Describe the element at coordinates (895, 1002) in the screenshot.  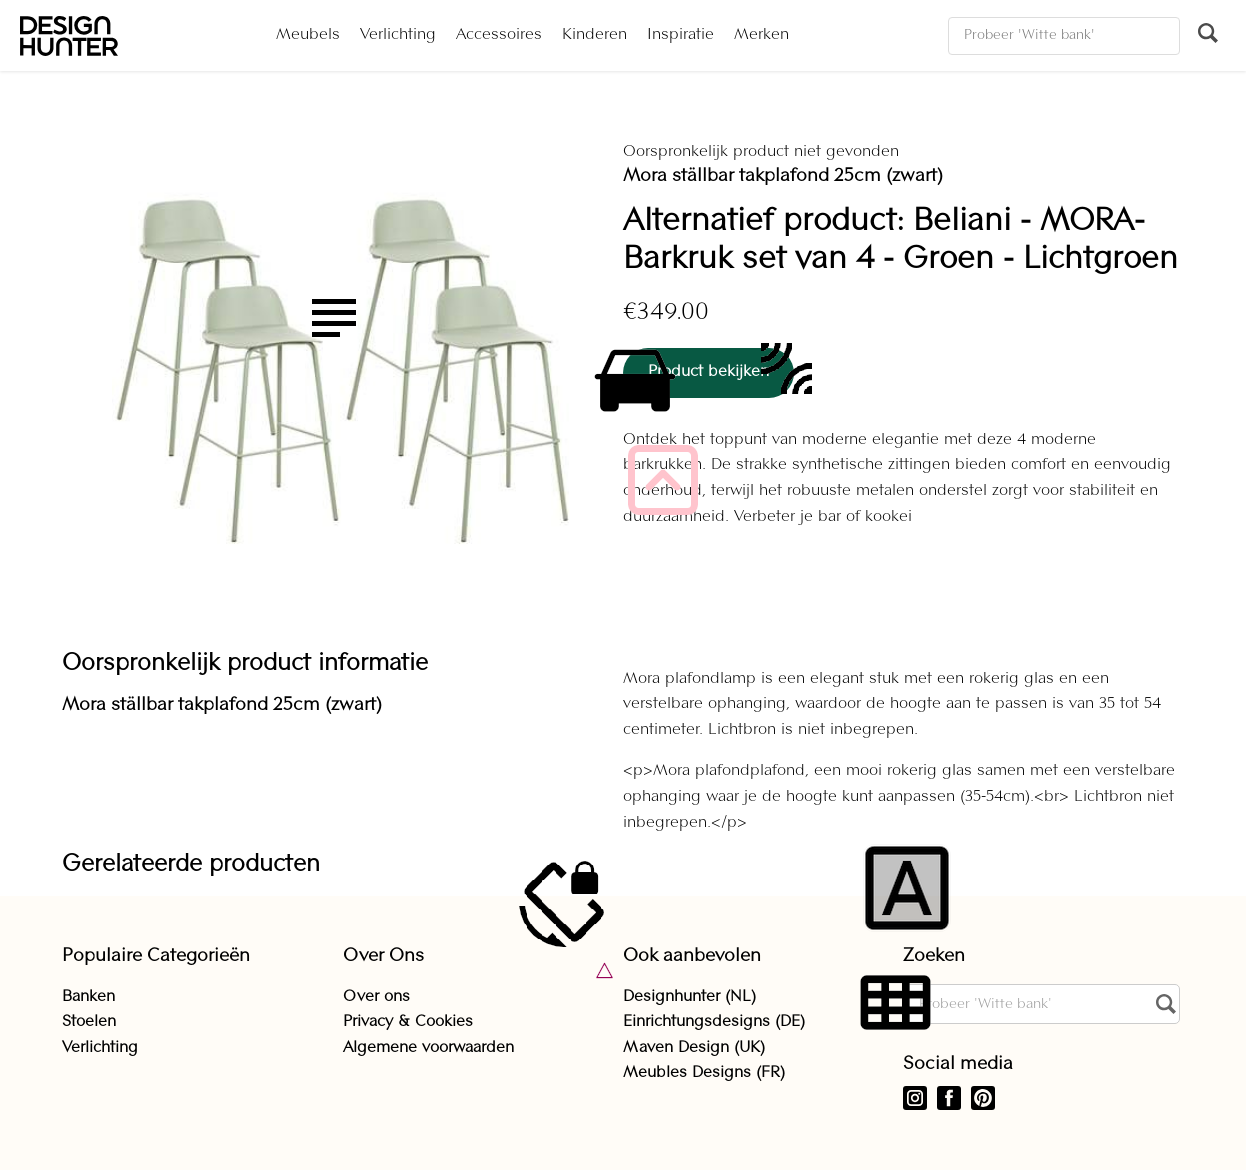
I see `open app grid or launcher` at that location.